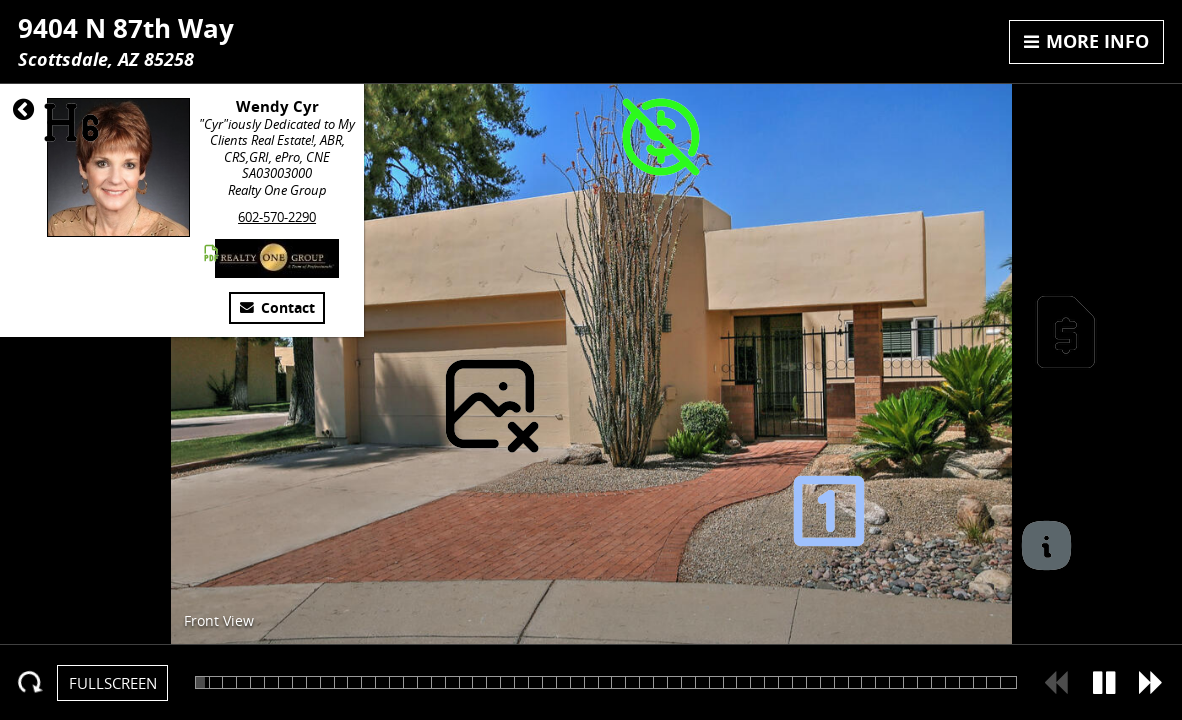  What do you see at coordinates (1066, 332) in the screenshot?
I see `view invoice or payment request` at bounding box center [1066, 332].